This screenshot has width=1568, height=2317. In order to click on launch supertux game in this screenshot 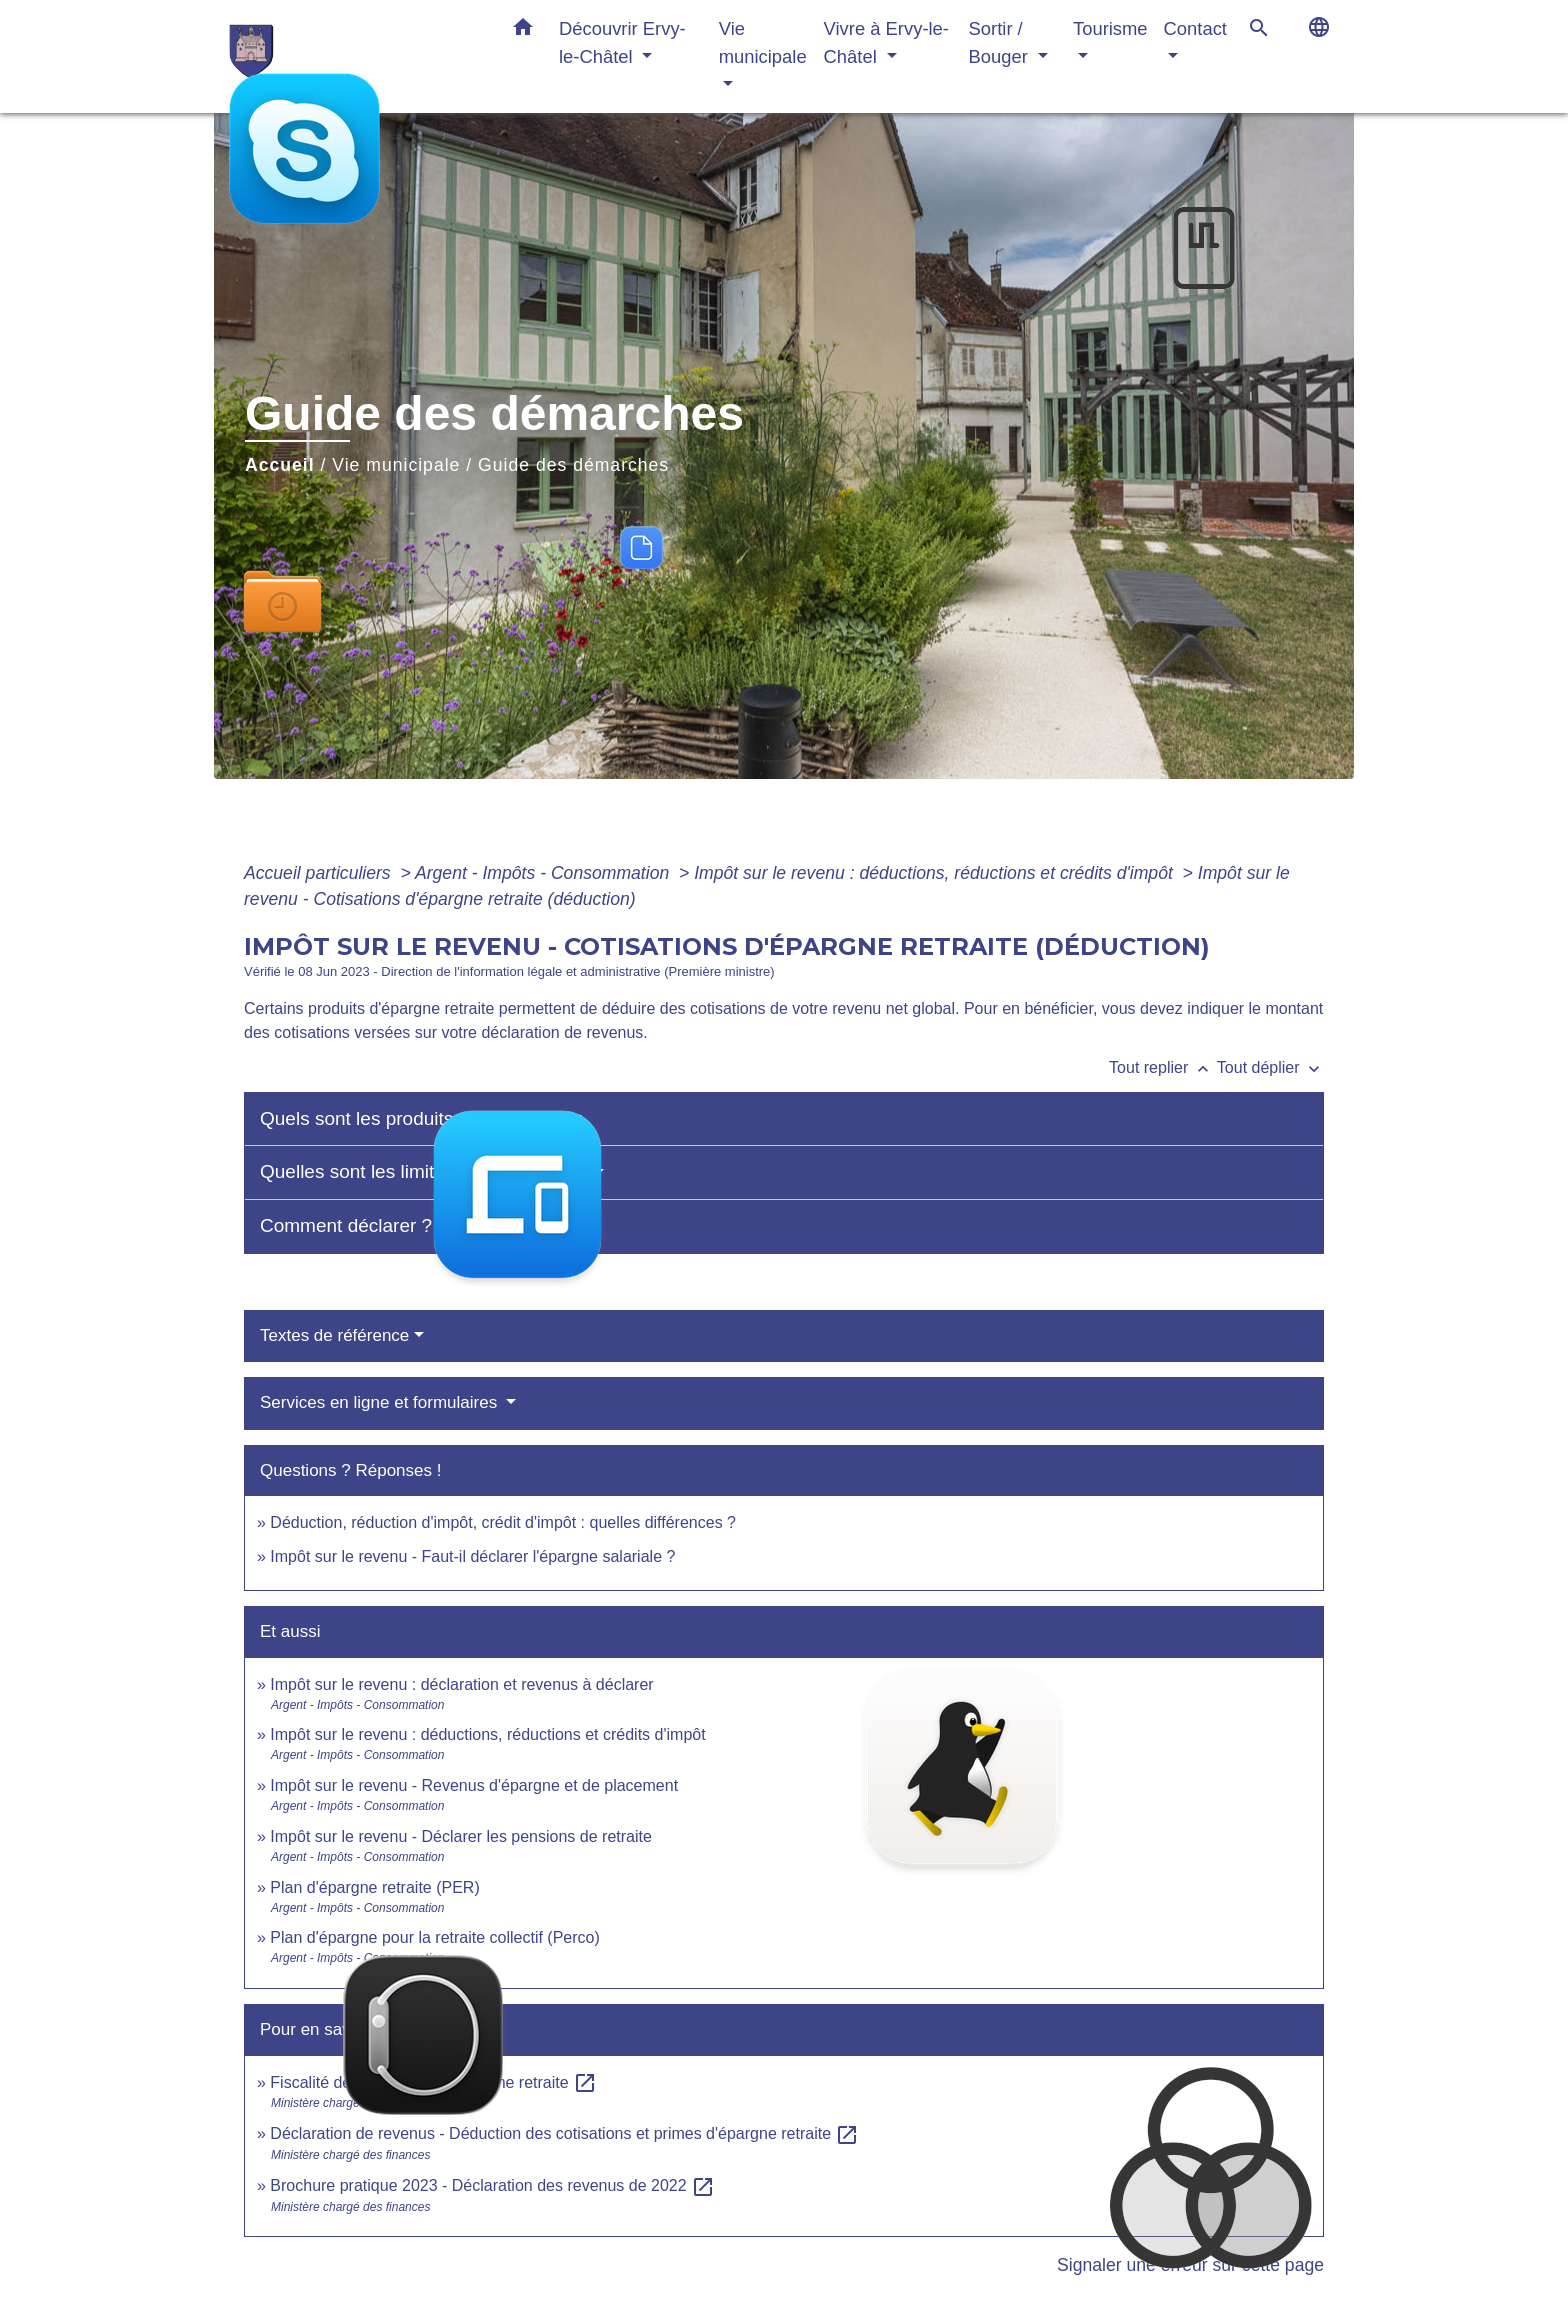, I will do `click(962, 1769)`.